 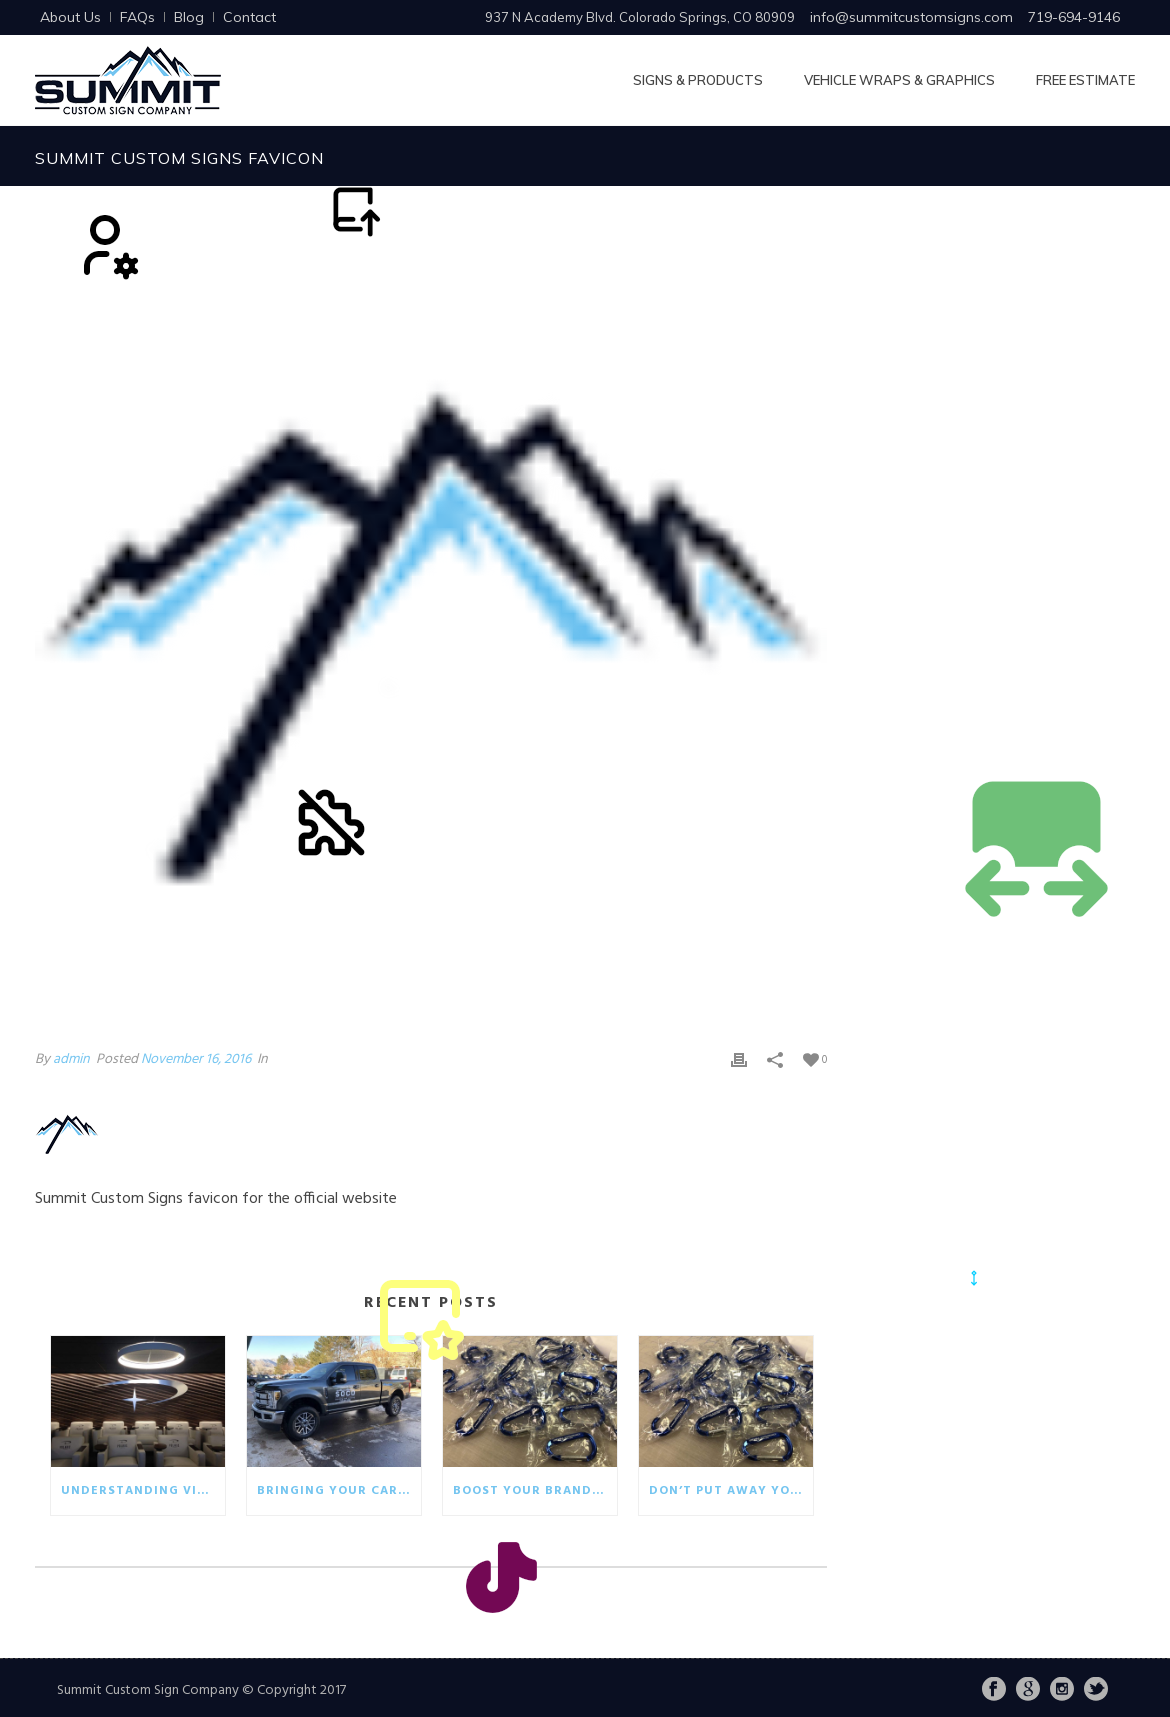 What do you see at coordinates (420, 1316) in the screenshot?
I see `mark this tablet as a favorite device` at bounding box center [420, 1316].